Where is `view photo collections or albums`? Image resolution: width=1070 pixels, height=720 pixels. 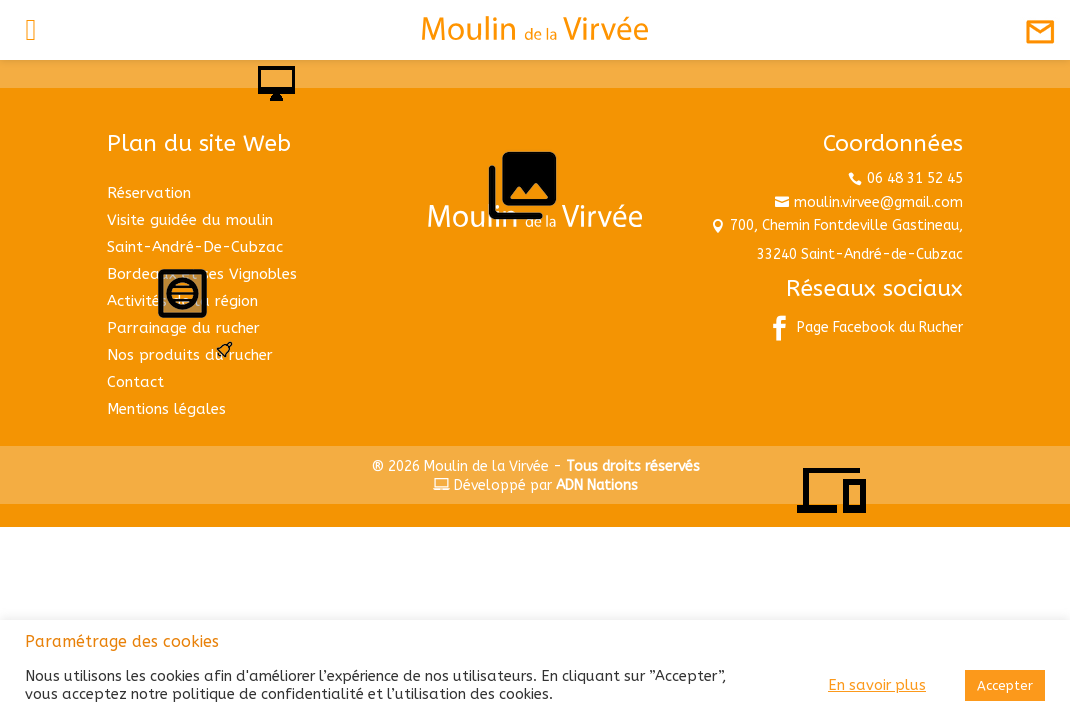 view photo collections or albums is located at coordinates (522, 185).